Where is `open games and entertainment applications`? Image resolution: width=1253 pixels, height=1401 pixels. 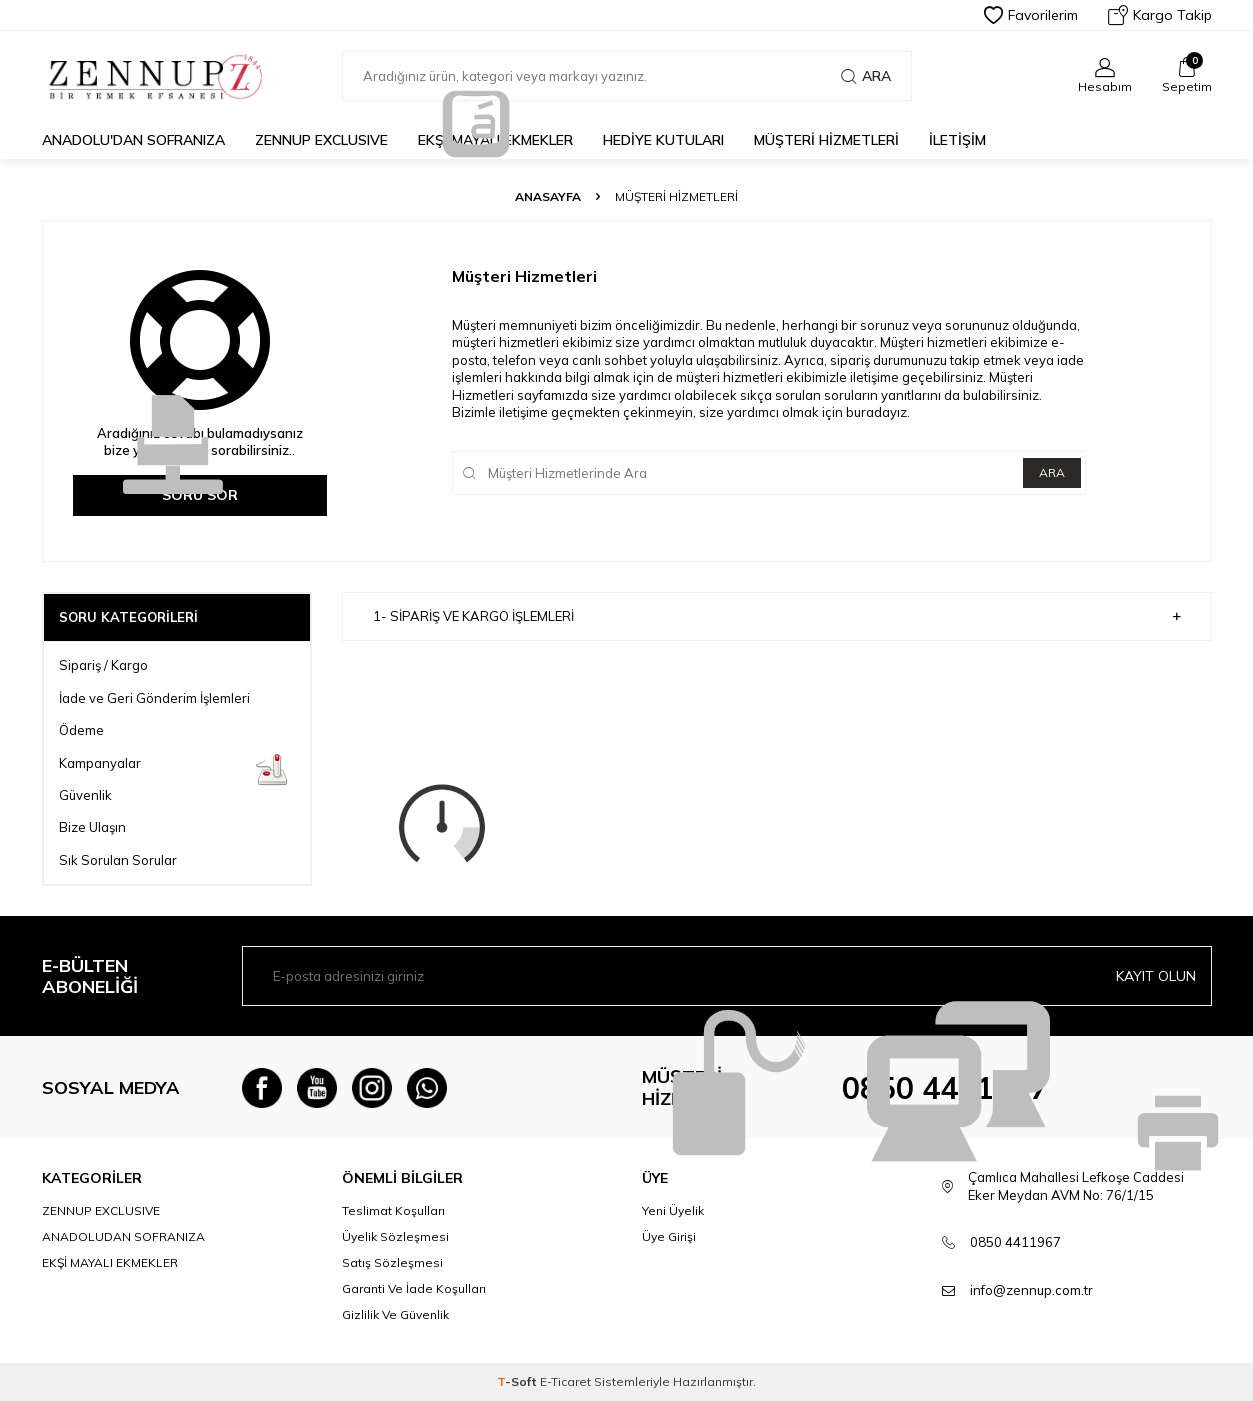 open games and entertainment applications is located at coordinates (272, 770).